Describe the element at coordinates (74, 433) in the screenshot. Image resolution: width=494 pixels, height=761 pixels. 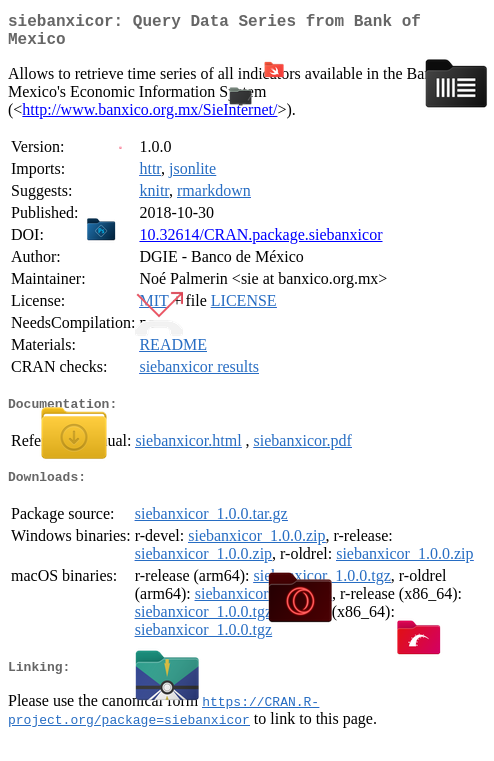
I see `access your downloads folder` at that location.